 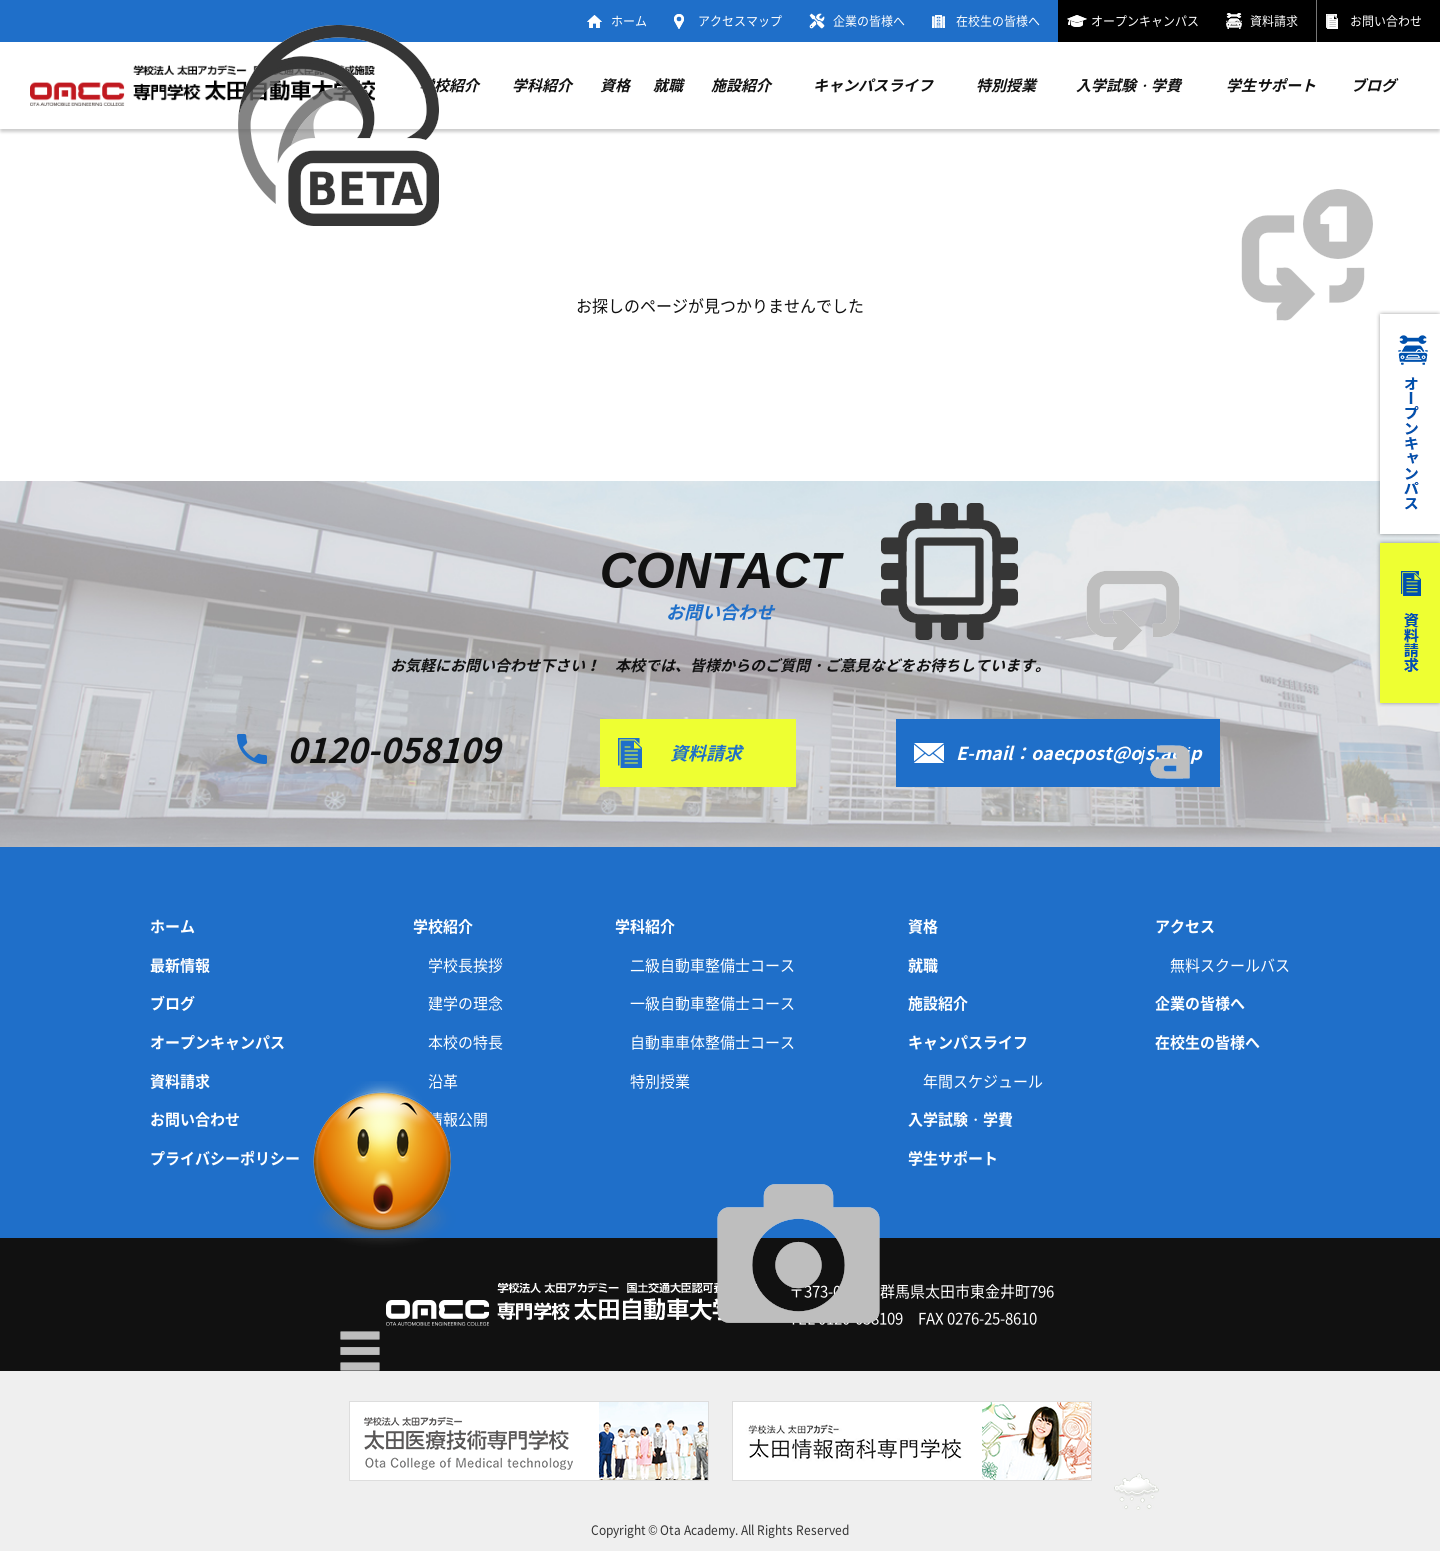 I want to click on indicates snowy weather conditions, so click(x=1136, y=1487).